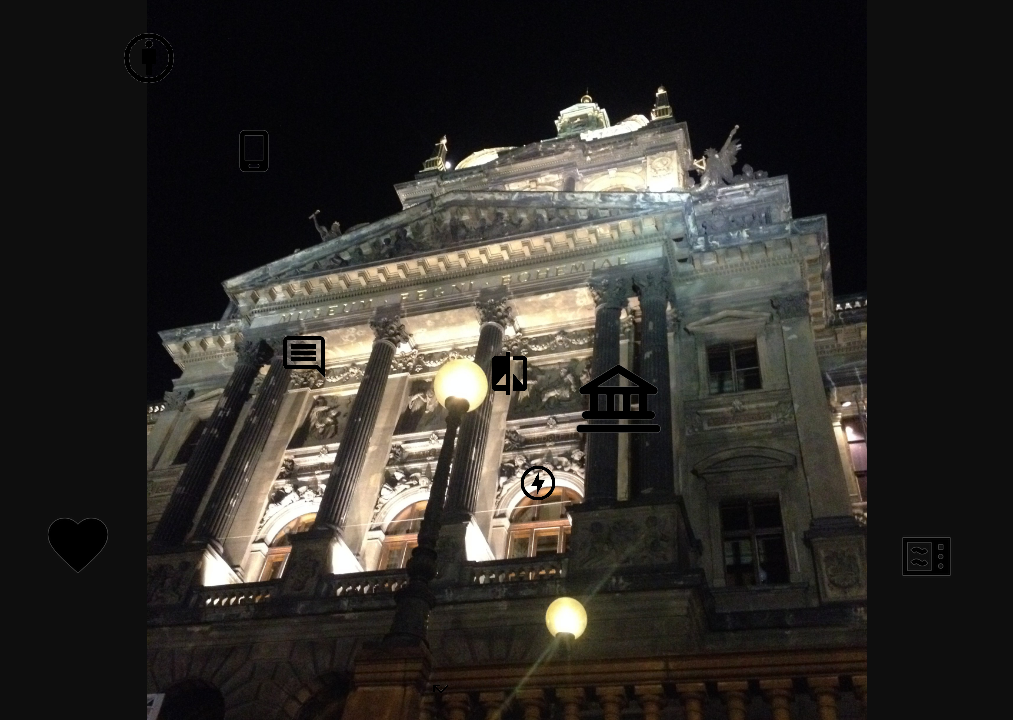  Describe the element at coordinates (441, 689) in the screenshot. I see `indicates a missed incoming call` at that location.